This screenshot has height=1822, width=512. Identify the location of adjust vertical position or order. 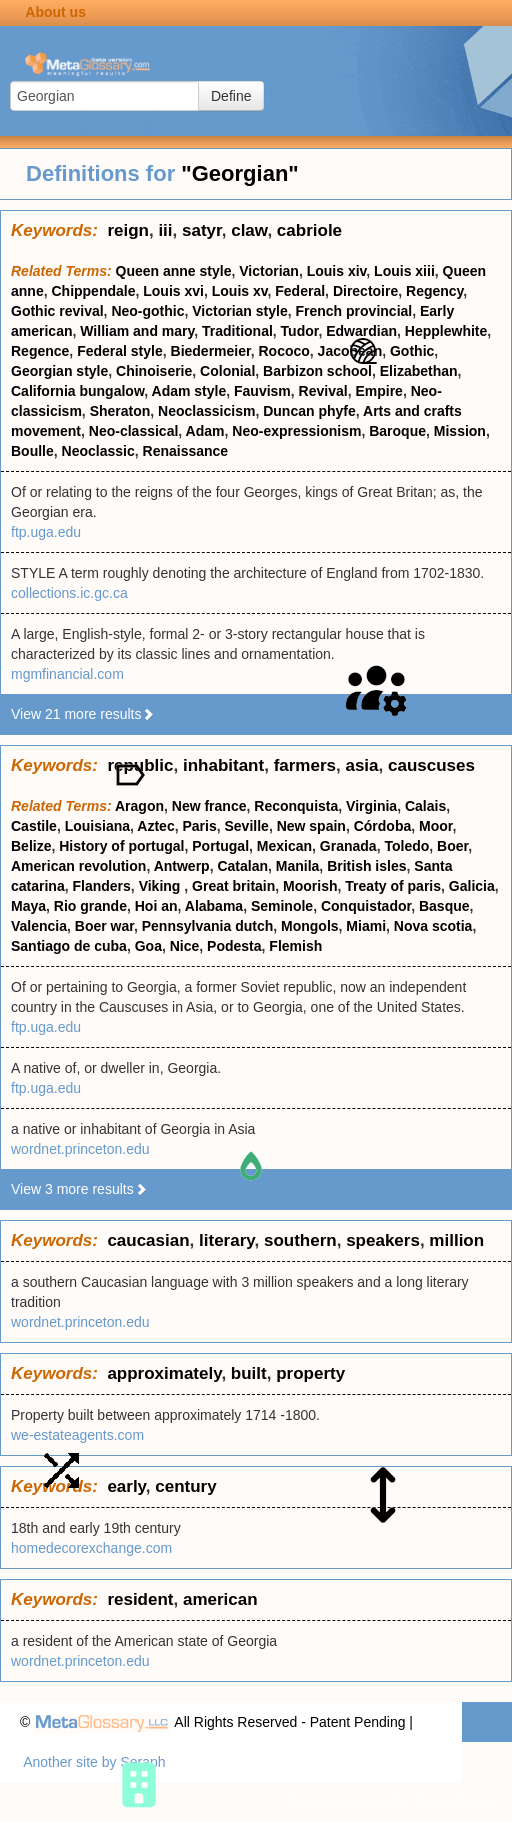
(383, 1495).